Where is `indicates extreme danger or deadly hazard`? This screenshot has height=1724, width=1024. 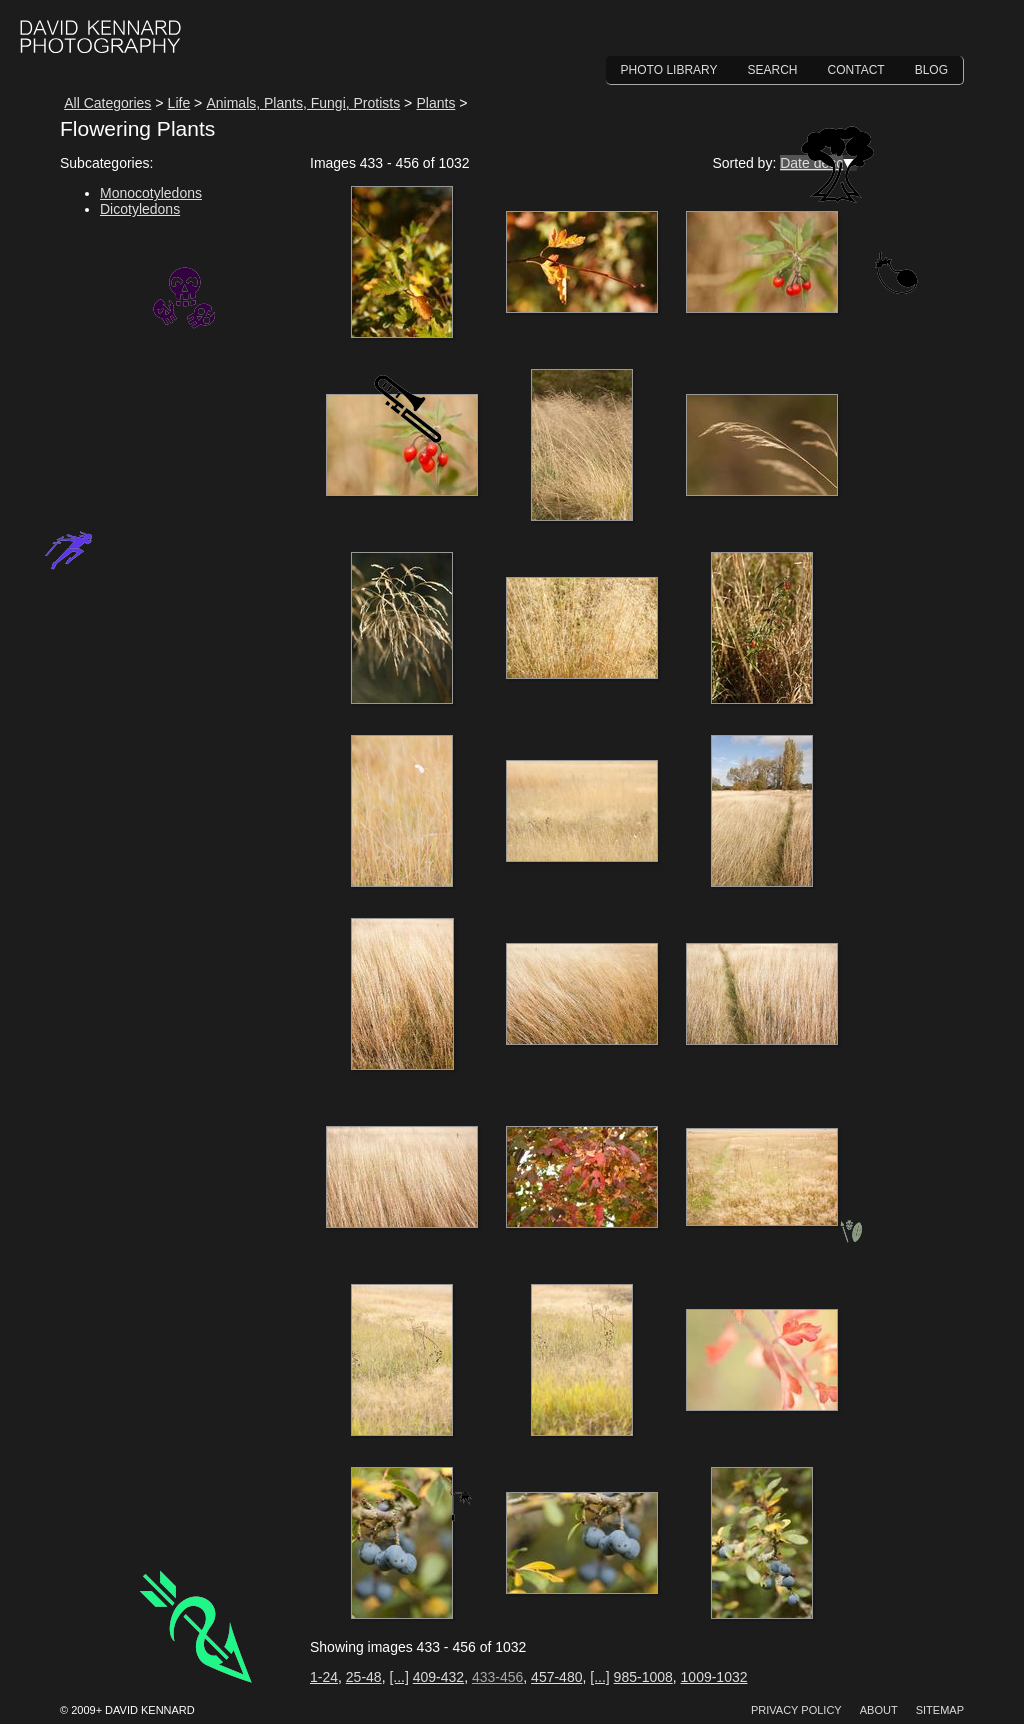 indicates extreme danger or deadly hazard is located at coordinates (184, 298).